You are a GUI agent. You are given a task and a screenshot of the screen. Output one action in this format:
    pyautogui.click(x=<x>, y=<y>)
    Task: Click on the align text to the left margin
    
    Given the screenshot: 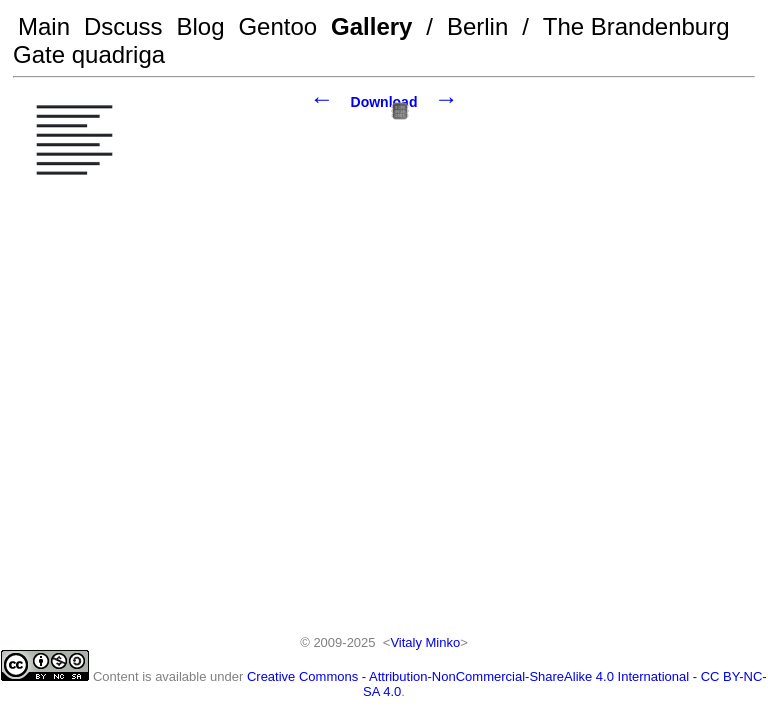 What is the action you would take?
    pyautogui.click(x=74, y=141)
    